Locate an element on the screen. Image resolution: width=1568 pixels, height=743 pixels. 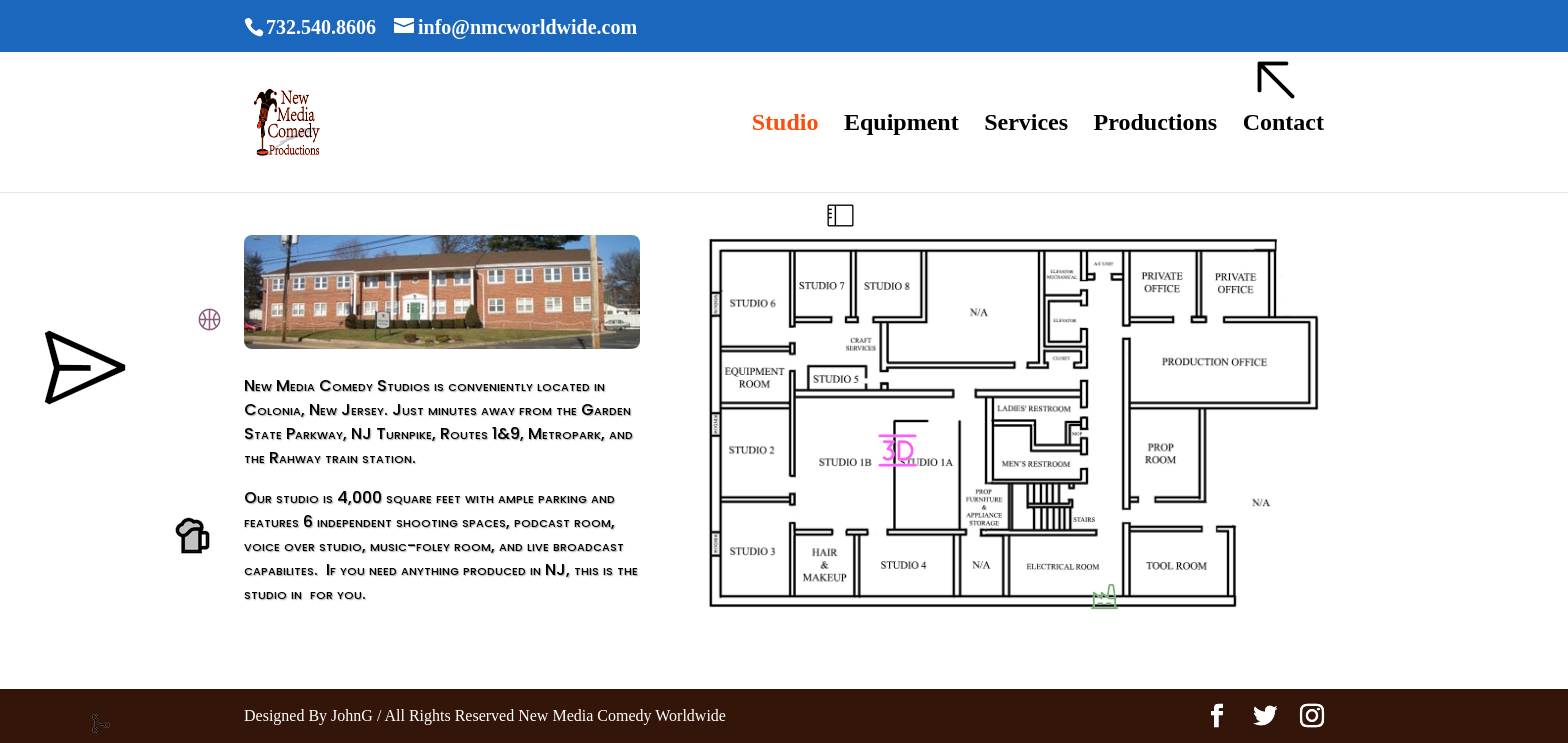
view manufacturing or production facilities is located at coordinates (1104, 597).